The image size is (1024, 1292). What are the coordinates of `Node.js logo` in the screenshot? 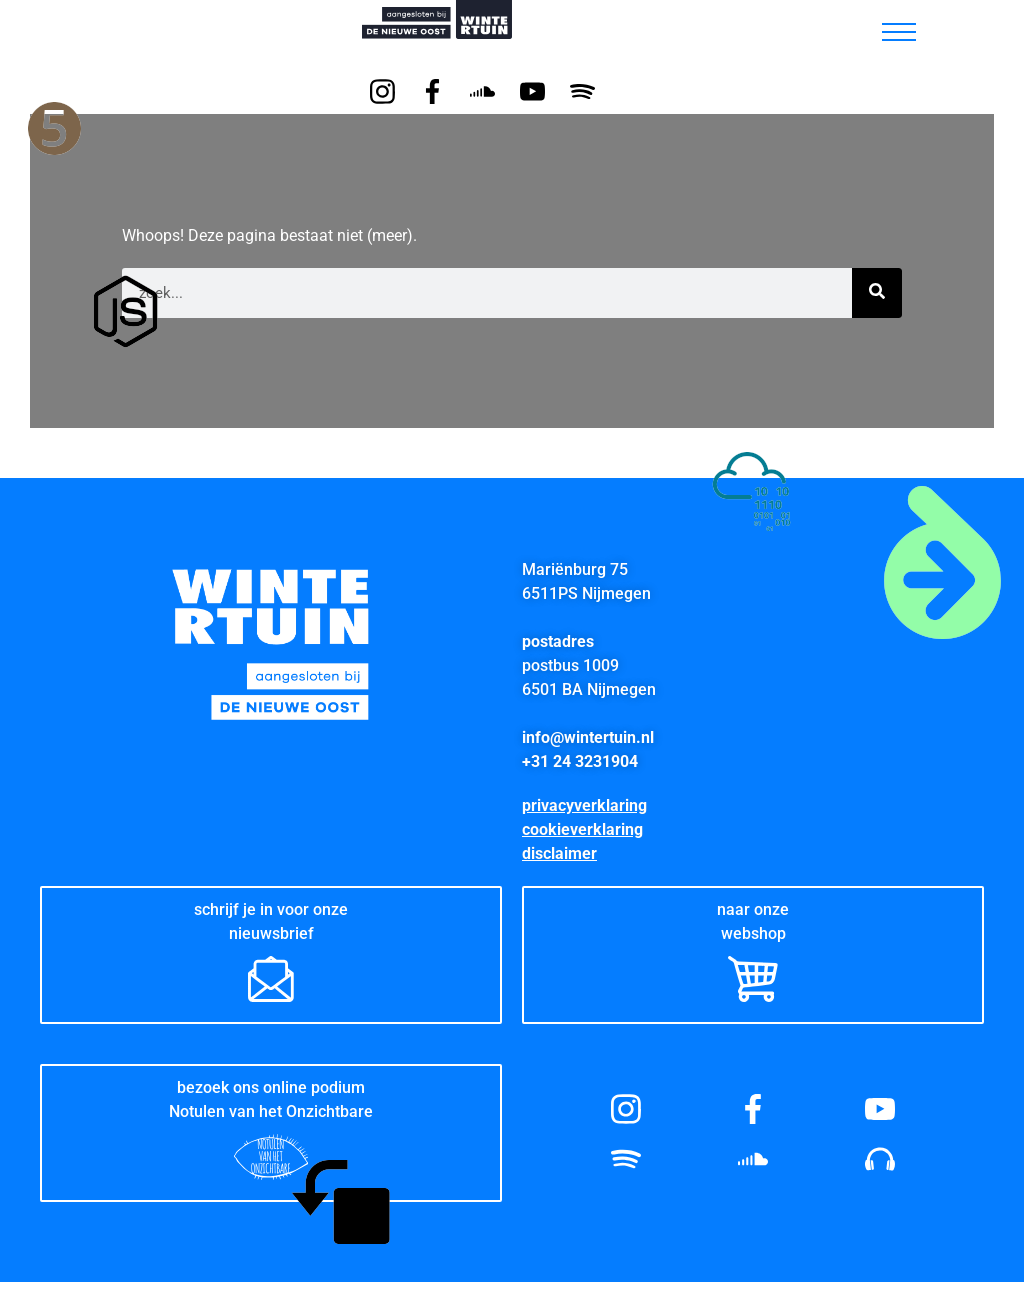 It's located at (125, 311).